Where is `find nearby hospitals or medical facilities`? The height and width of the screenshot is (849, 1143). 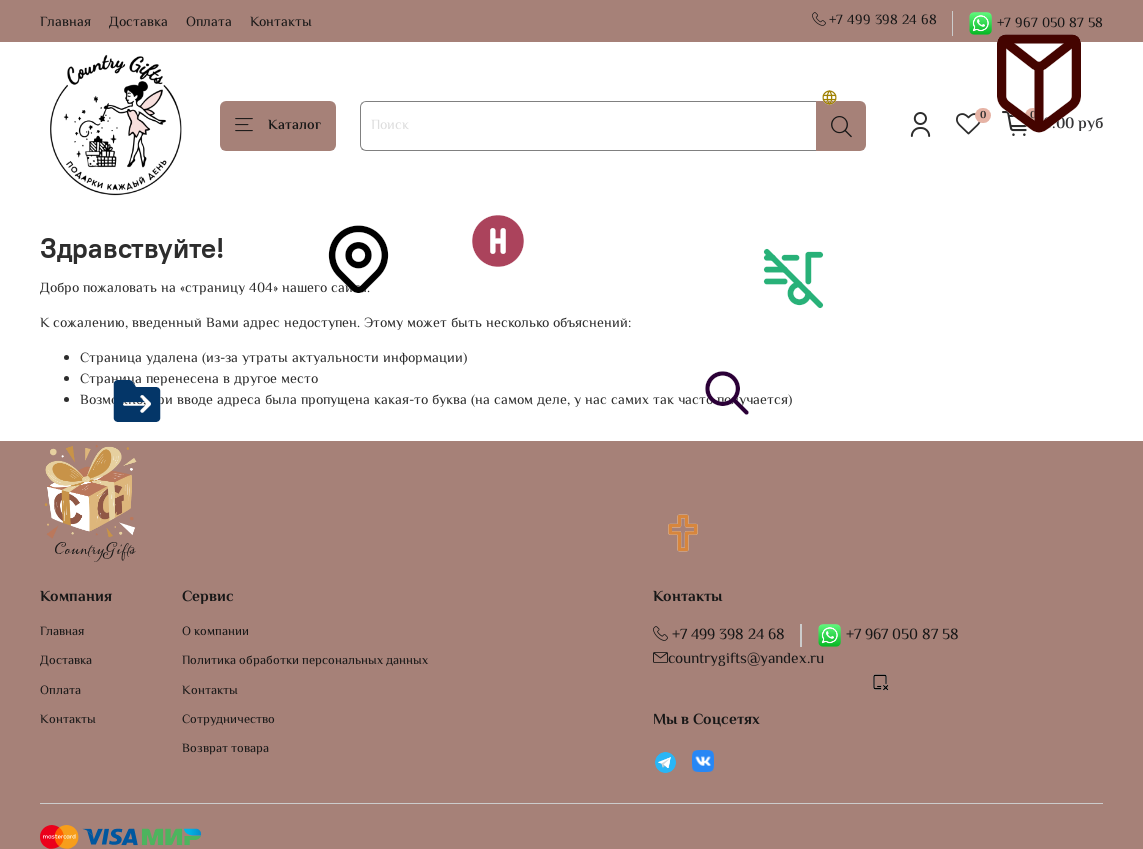
find nearby hospitals or medical facilities is located at coordinates (498, 241).